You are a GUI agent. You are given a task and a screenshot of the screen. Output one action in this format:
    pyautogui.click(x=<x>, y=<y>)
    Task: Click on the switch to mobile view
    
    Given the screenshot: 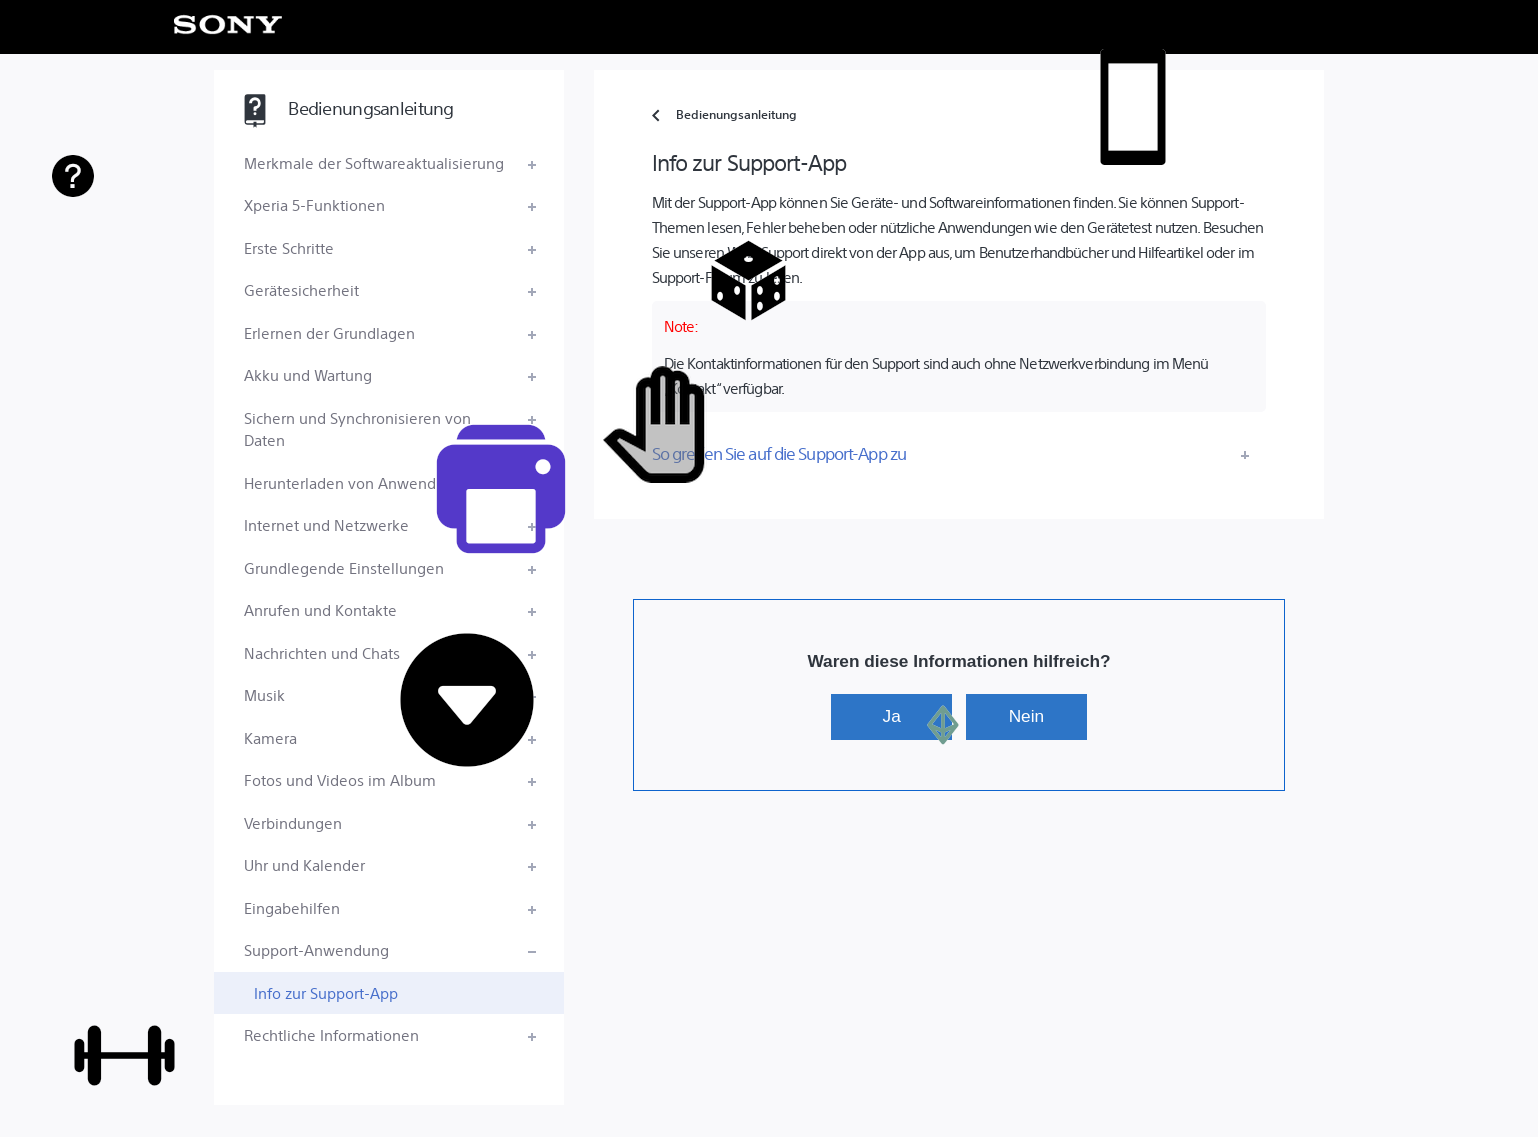 What is the action you would take?
    pyautogui.click(x=1133, y=107)
    